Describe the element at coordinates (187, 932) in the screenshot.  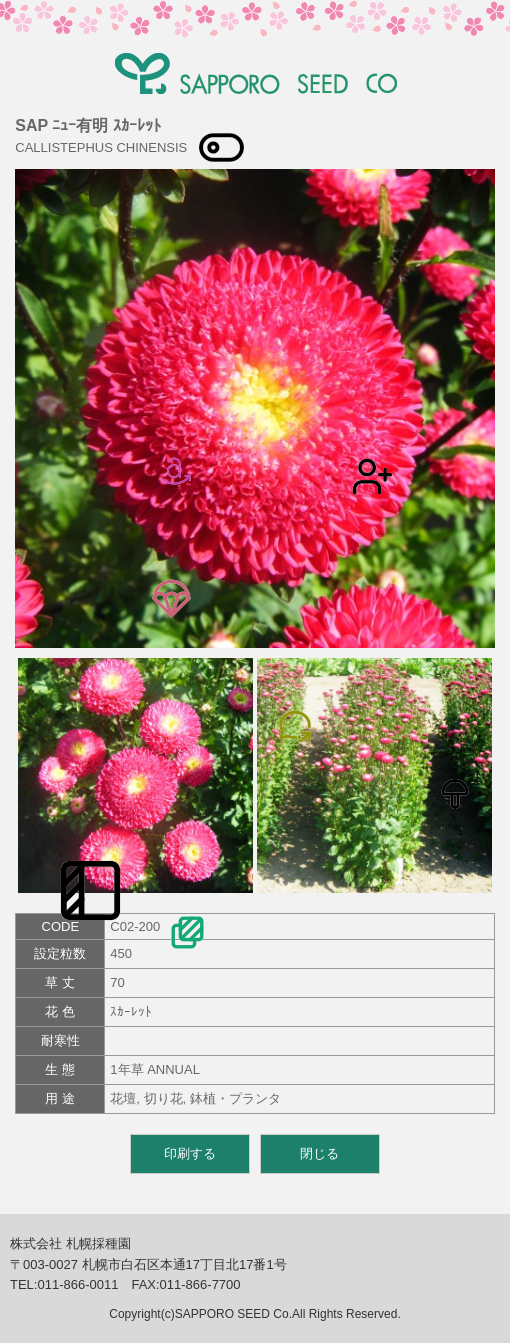
I see `view selected layers in a design tool` at that location.